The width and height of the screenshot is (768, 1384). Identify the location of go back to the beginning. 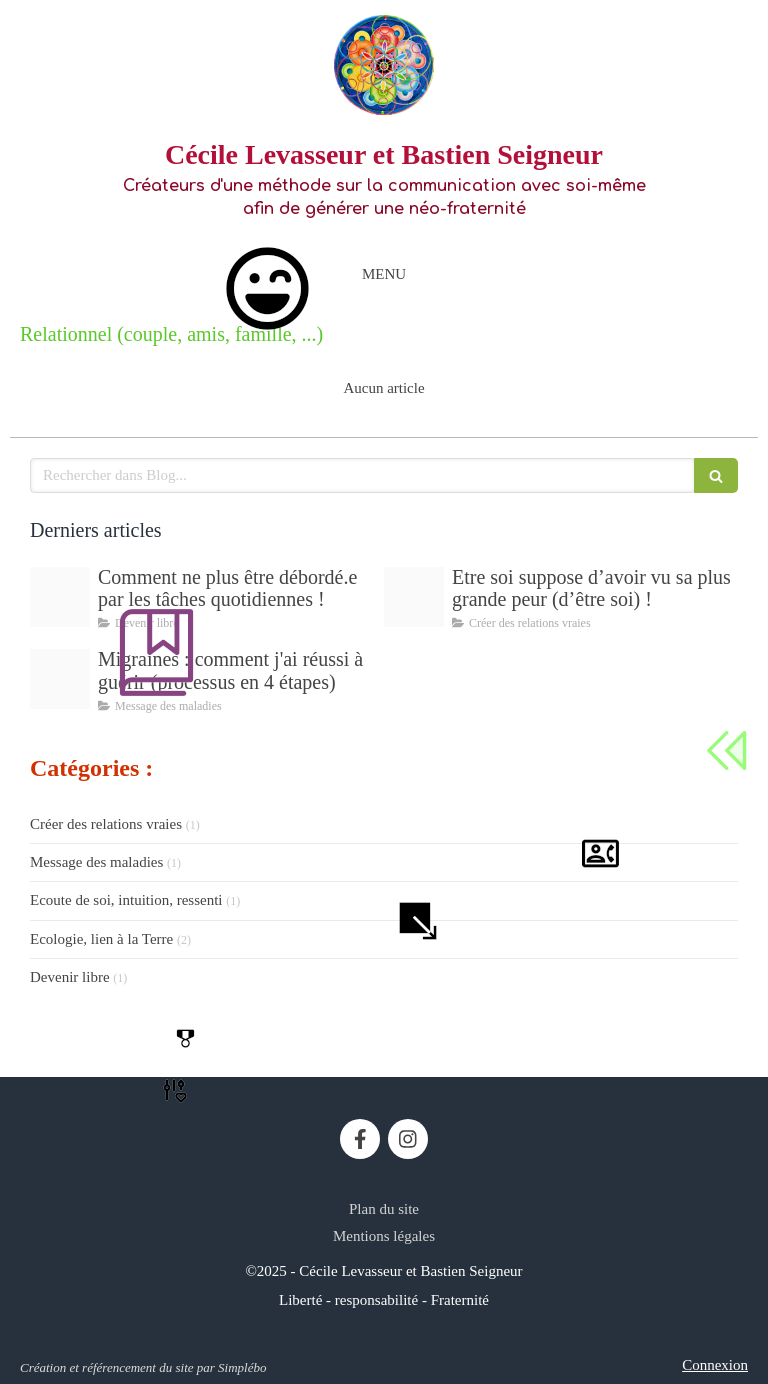
(728, 750).